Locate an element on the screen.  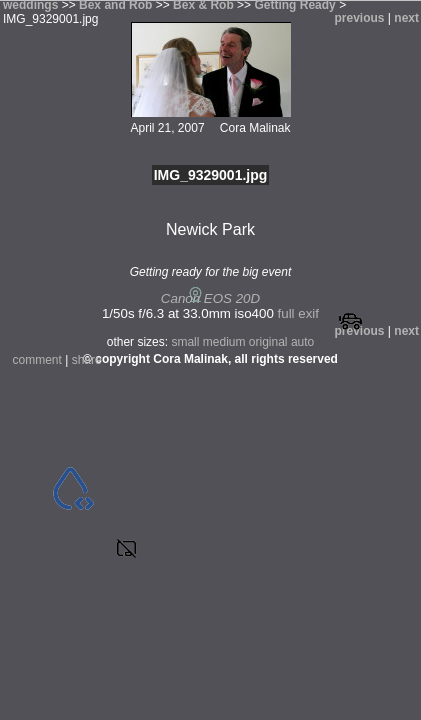
presentation mode disabled is located at coordinates (126, 548).